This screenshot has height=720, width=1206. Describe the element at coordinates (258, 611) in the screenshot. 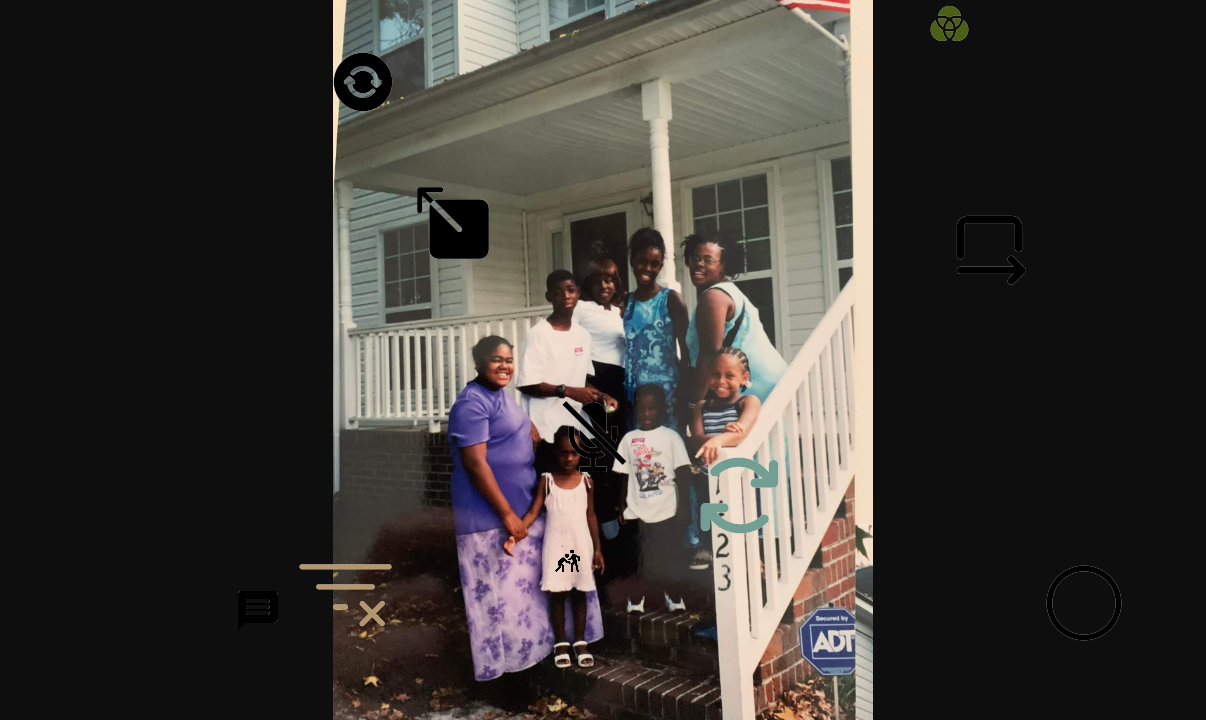

I see `open messaging or chat` at that location.